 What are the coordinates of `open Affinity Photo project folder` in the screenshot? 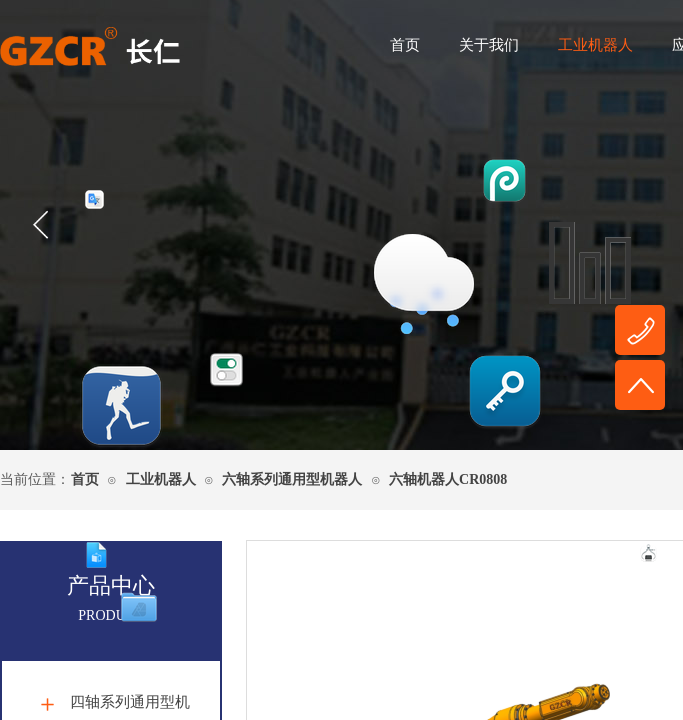 It's located at (139, 607).